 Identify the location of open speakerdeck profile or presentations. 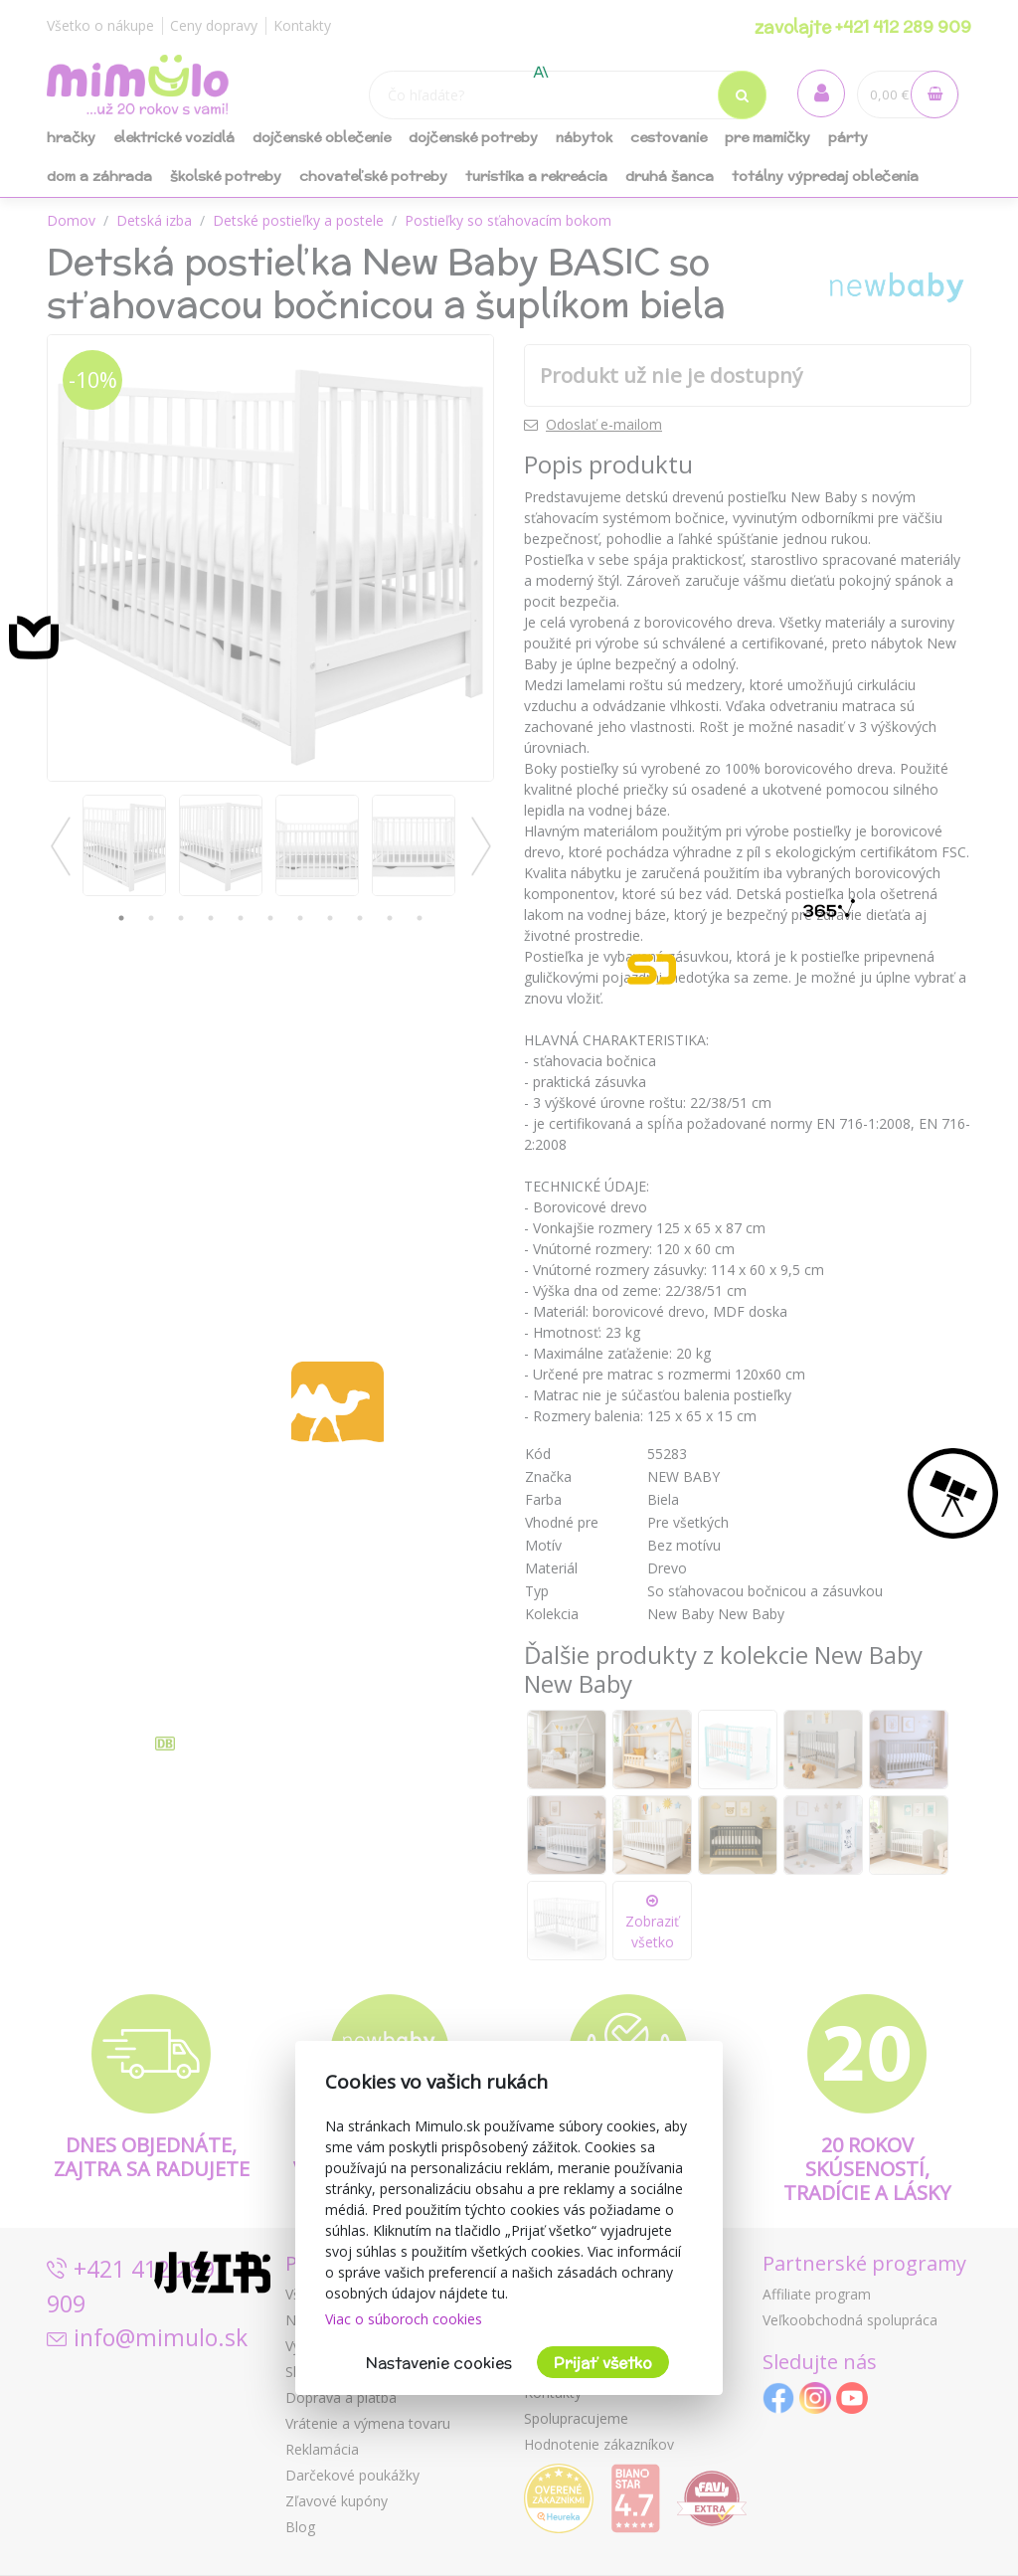
(651, 969).